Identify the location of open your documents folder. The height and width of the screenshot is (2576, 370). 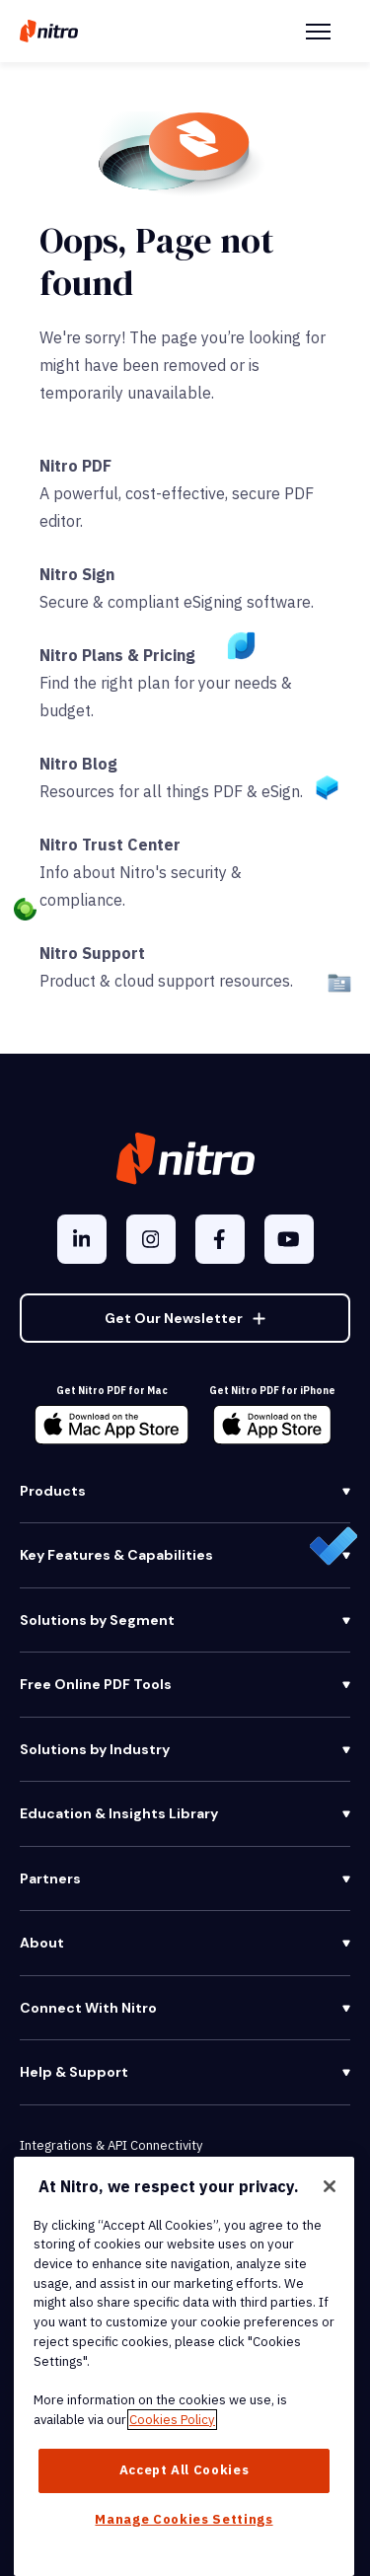
(339, 984).